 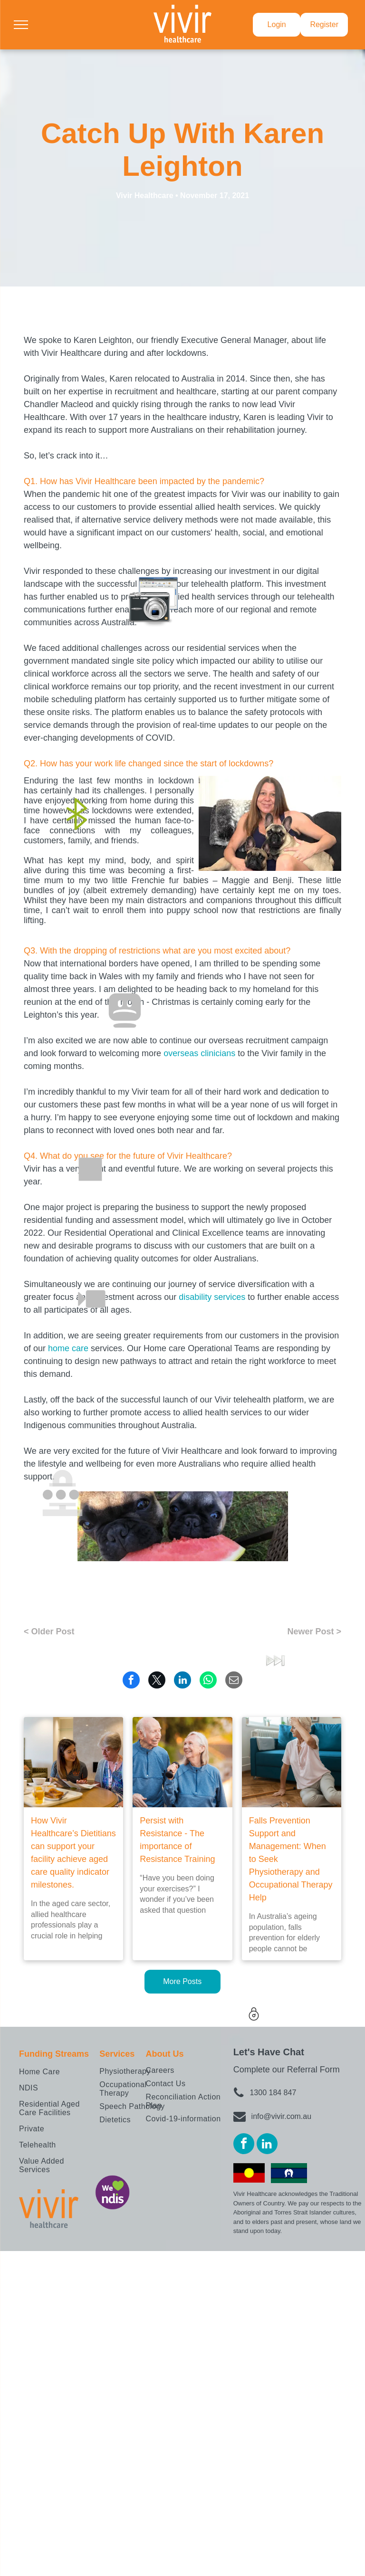 What do you see at coordinates (62, 1493) in the screenshot?
I see `indicates vpn connection is being established` at bounding box center [62, 1493].